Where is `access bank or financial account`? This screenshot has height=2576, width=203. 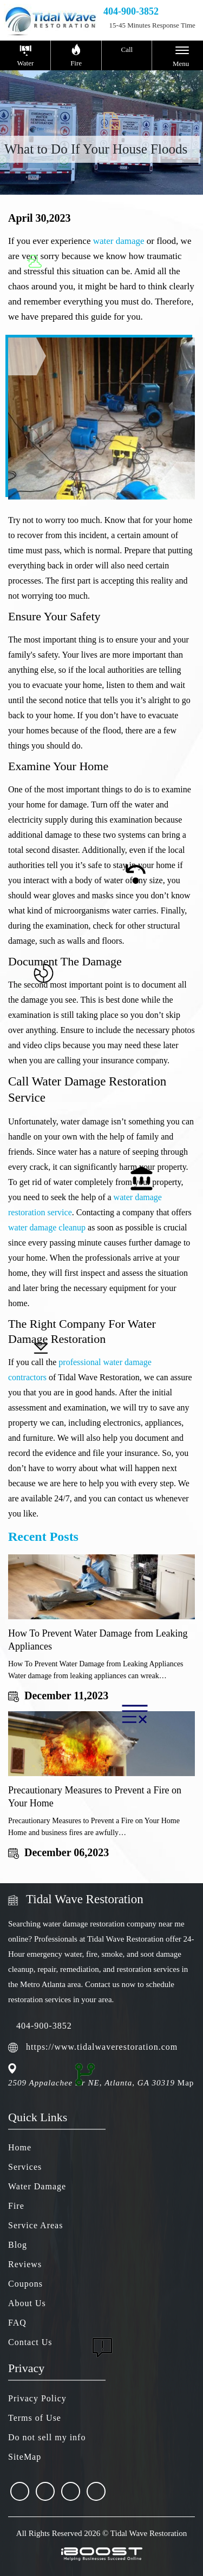 access bank or financial account is located at coordinates (142, 1178).